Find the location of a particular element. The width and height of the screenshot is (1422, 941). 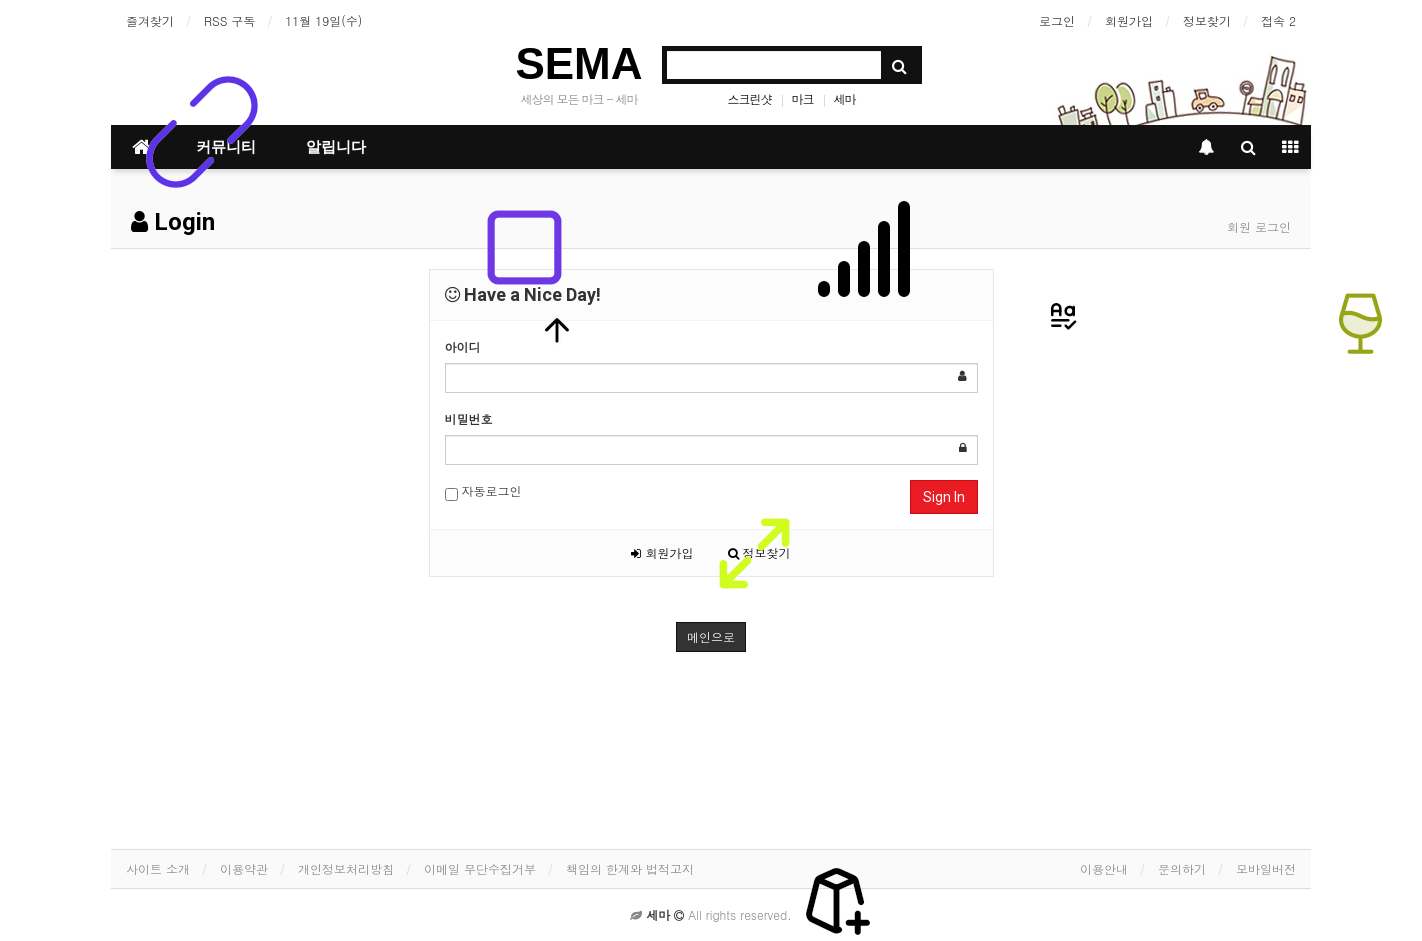

indicates full cellular signal strength is located at coordinates (868, 255).